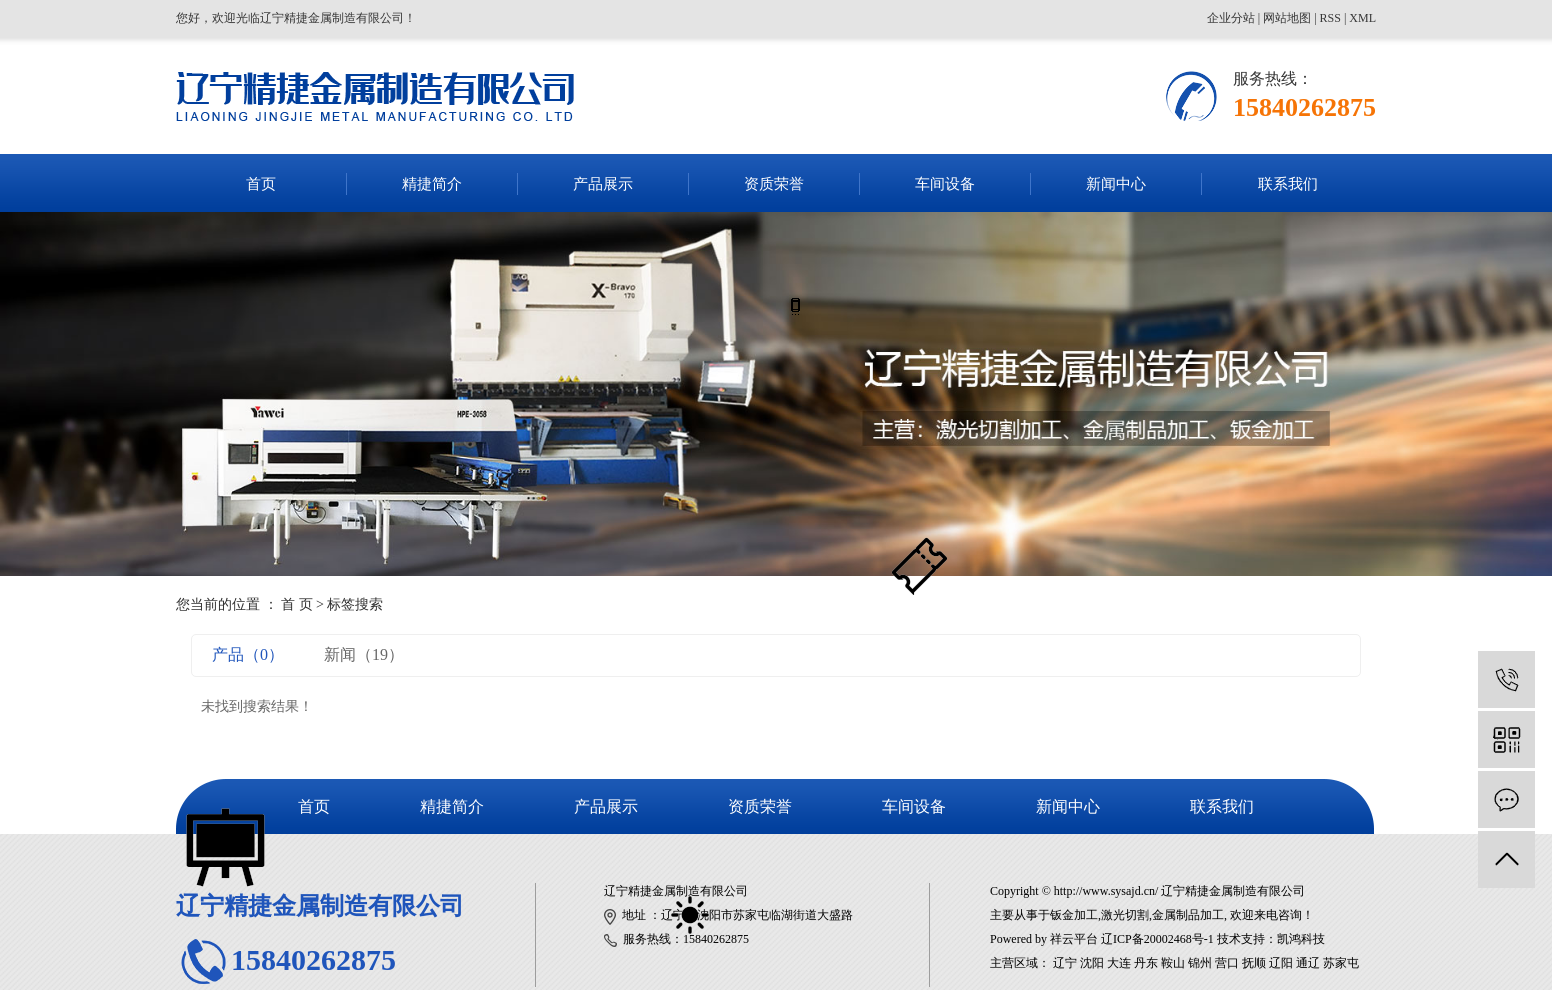  I want to click on access mobile device settings, so click(795, 306).